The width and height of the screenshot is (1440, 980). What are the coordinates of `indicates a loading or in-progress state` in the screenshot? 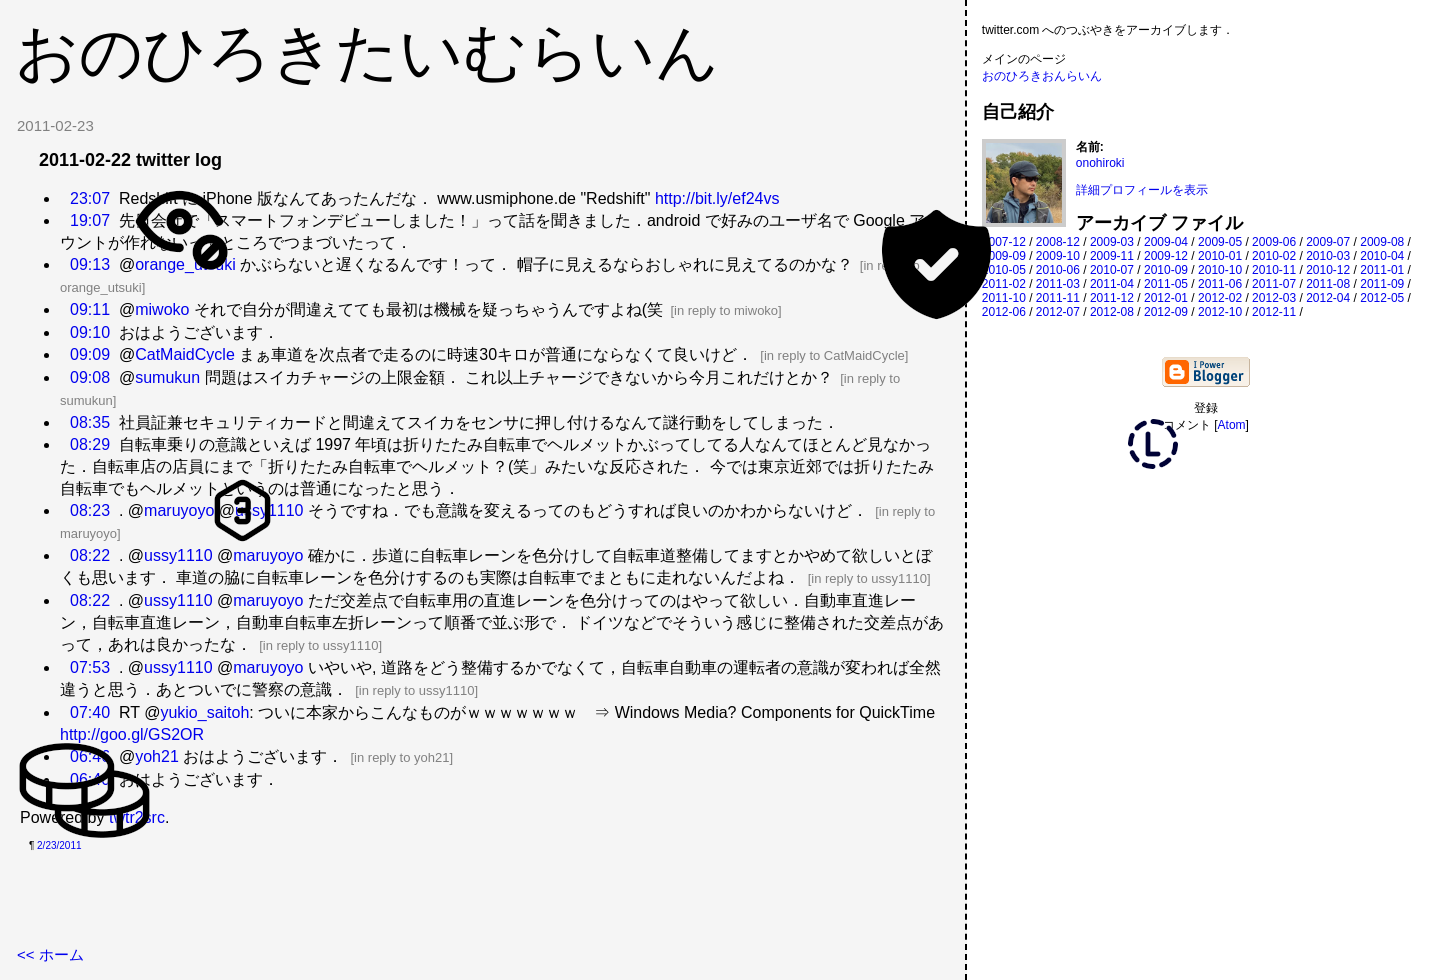 It's located at (1153, 444).